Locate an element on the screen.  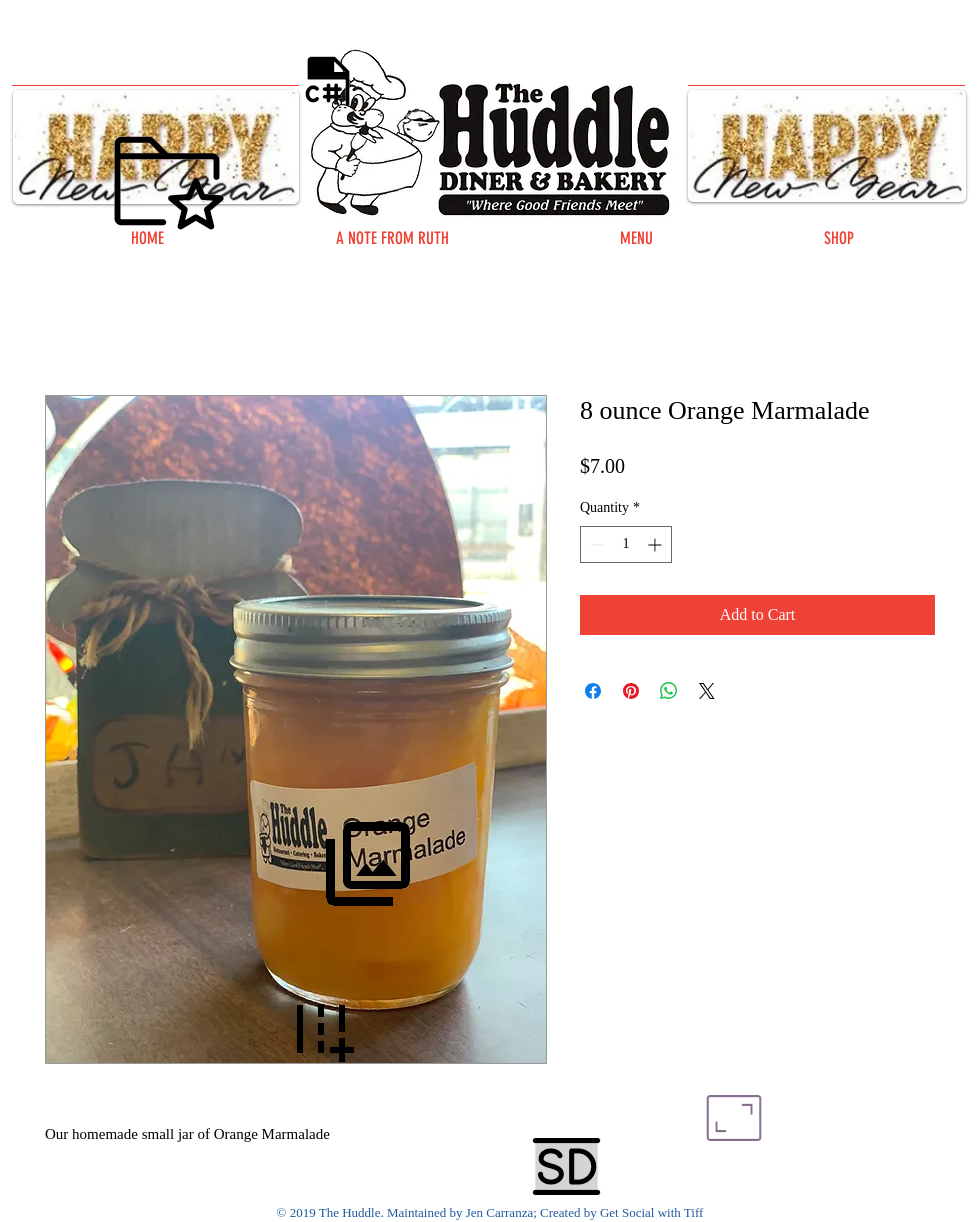
add a new road to the map is located at coordinates (321, 1029).